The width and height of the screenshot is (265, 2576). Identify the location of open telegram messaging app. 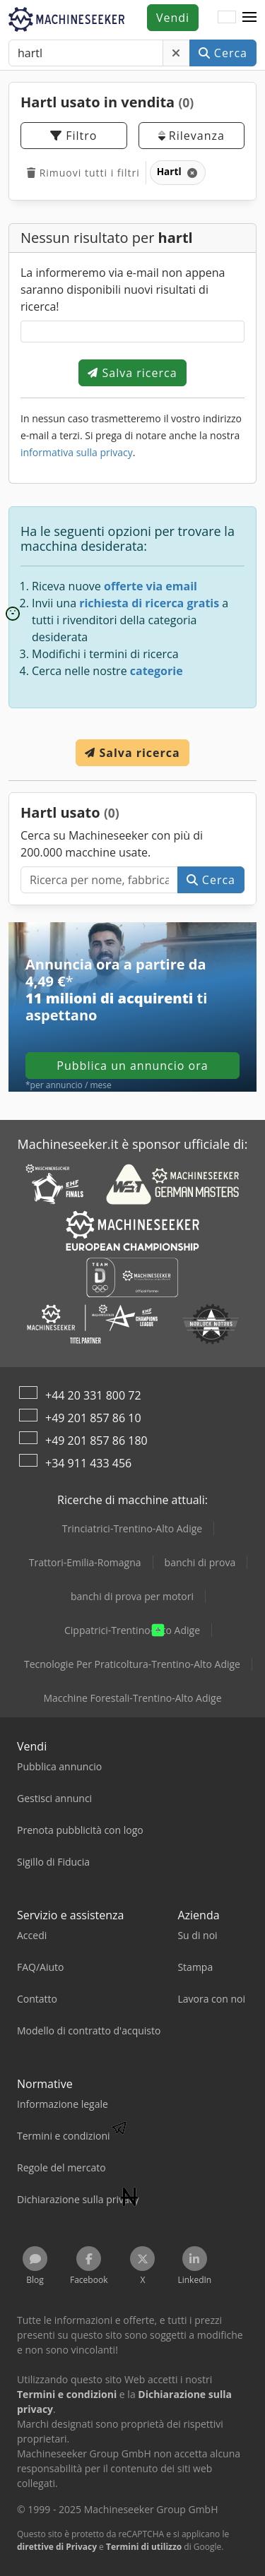
(119, 2128).